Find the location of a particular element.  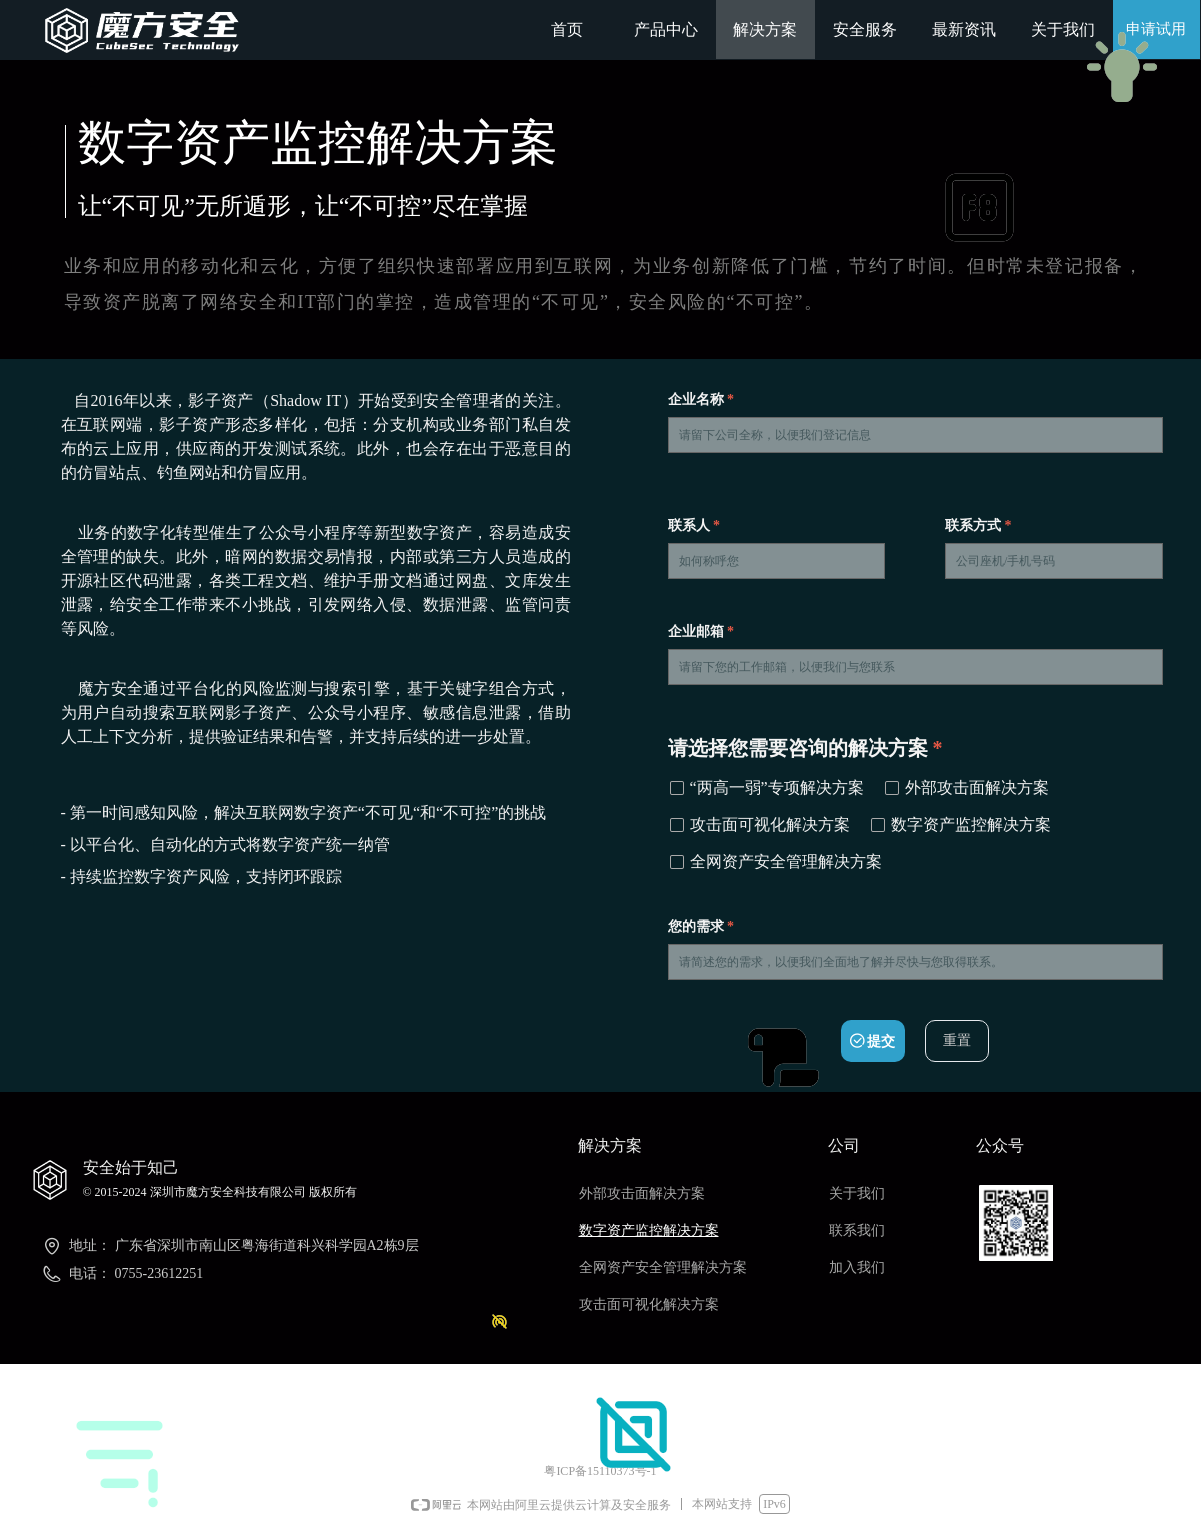

filter settings require attention is located at coordinates (119, 1454).